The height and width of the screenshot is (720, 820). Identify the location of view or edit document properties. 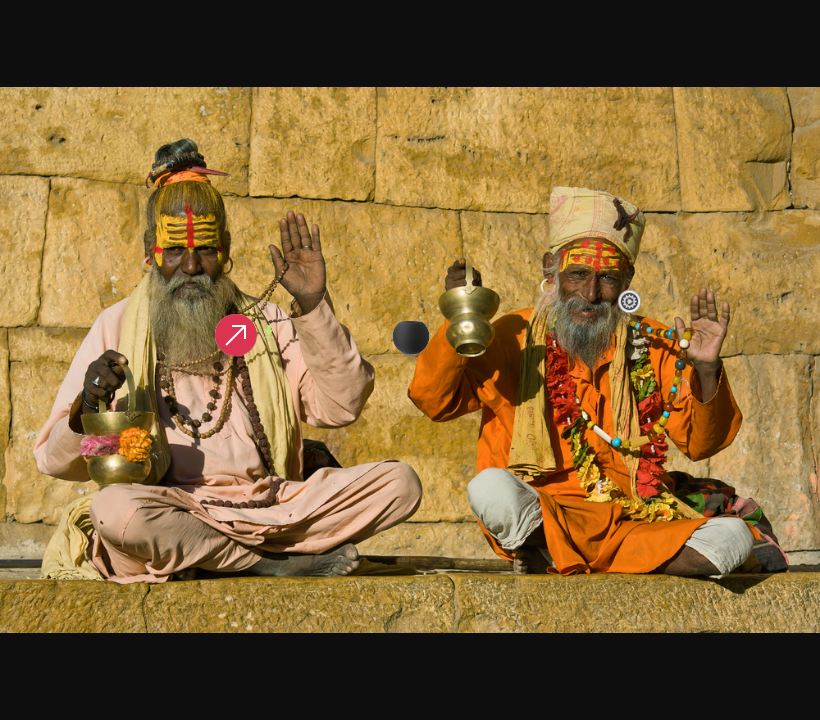
(629, 301).